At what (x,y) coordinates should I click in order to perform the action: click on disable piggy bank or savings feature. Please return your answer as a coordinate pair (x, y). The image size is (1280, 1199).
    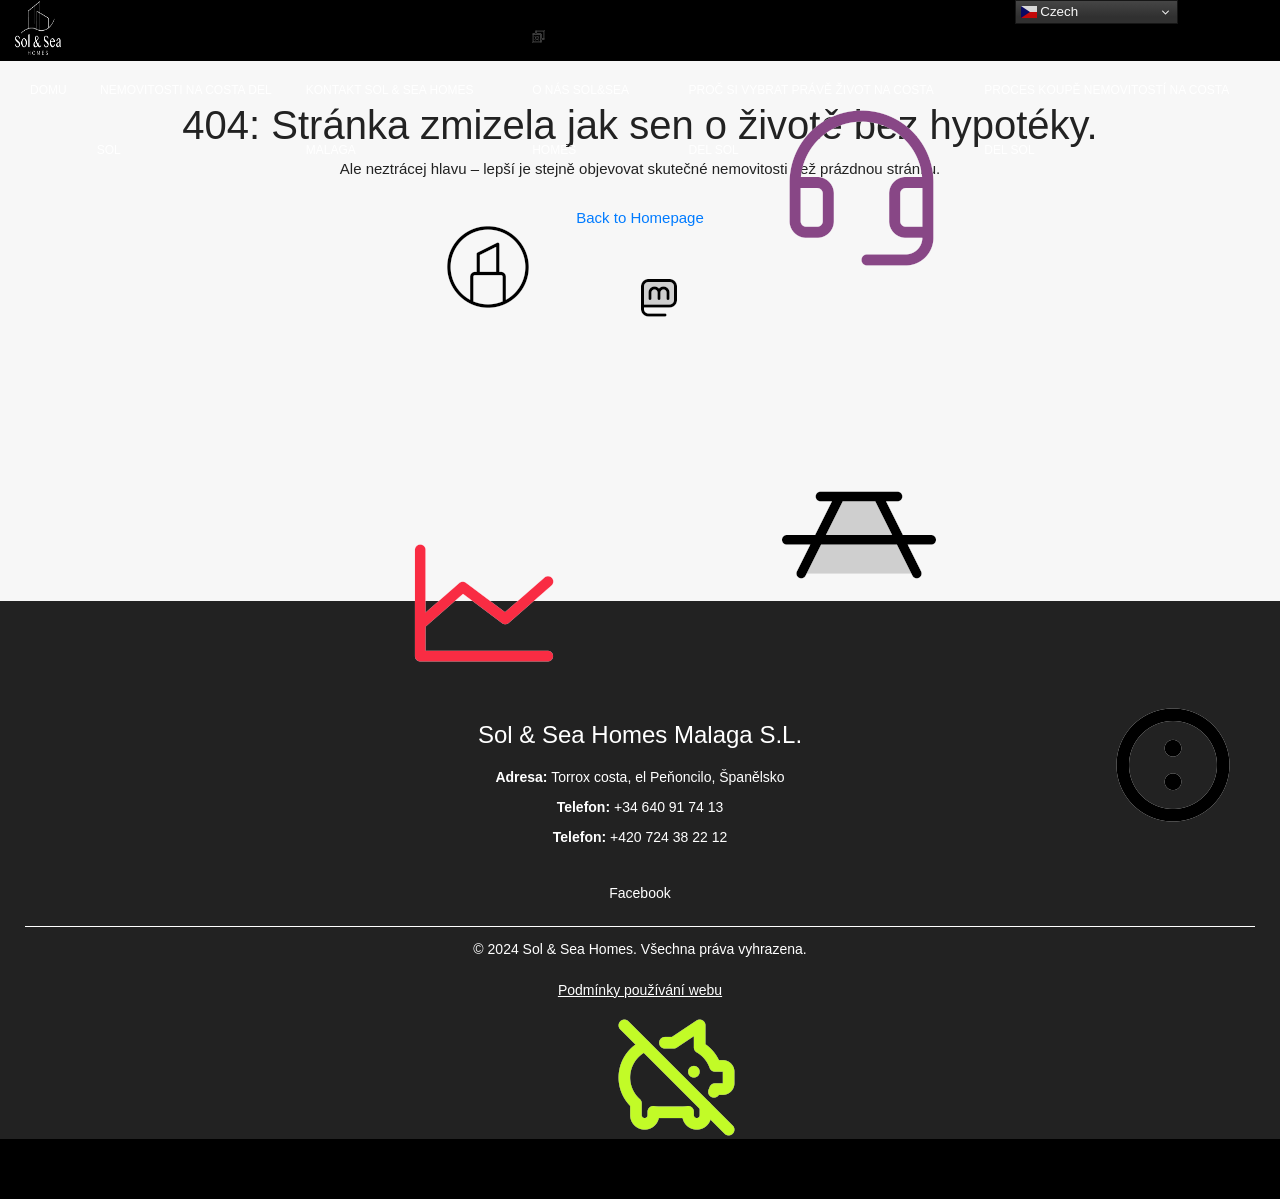
    Looking at the image, I should click on (676, 1077).